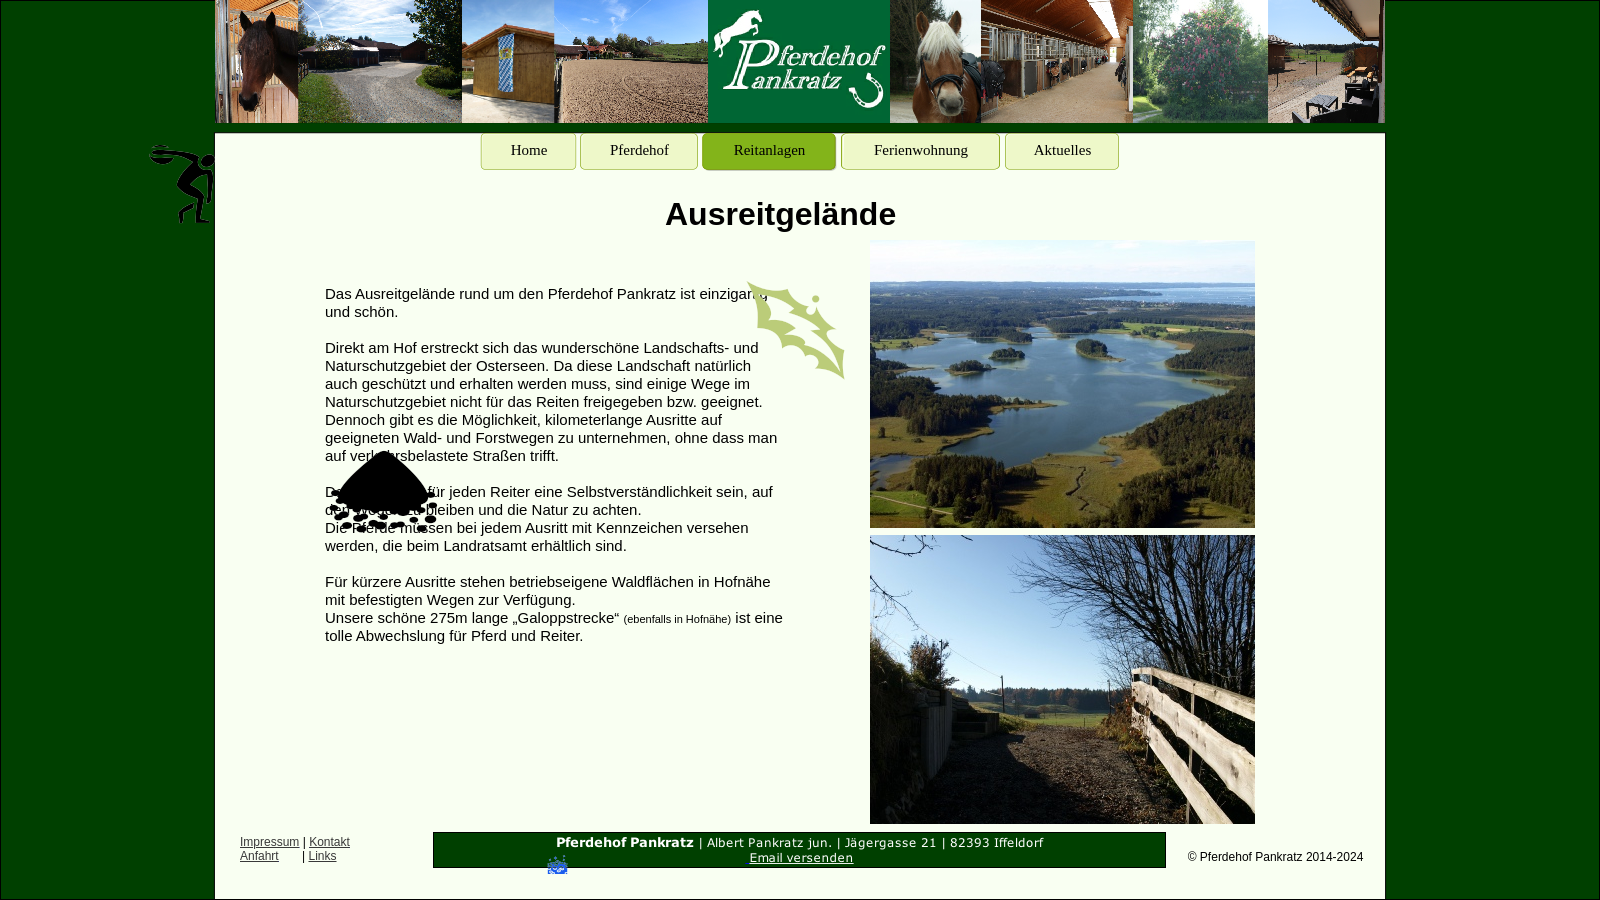 The width and height of the screenshot is (1600, 900). What do you see at coordinates (182, 184) in the screenshot?
I see `access discus throw or athletics events` at bounding box center [182, 184].